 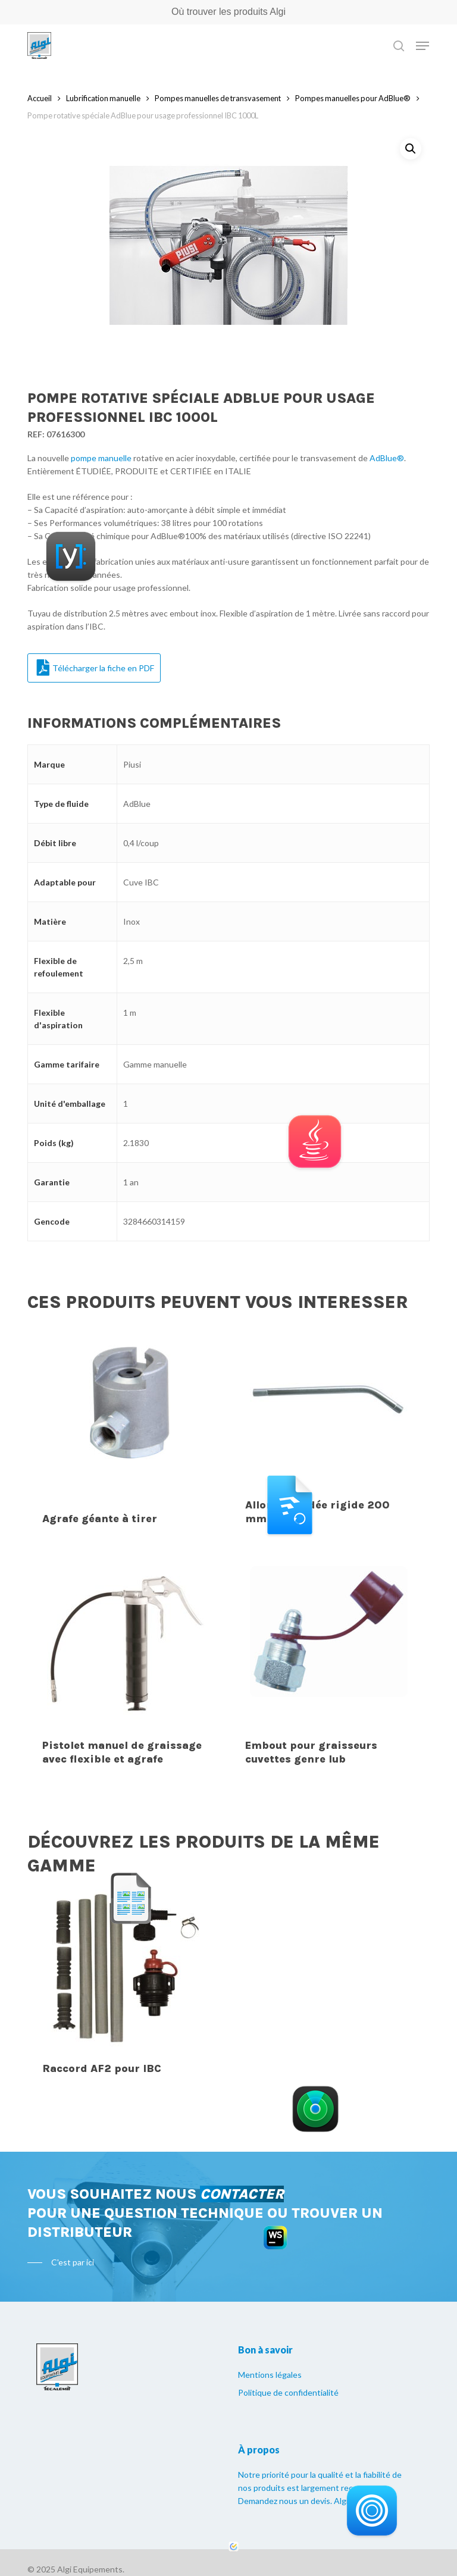 What do you see at coordinates (71, 556) in the screenshot?
I see `launch ipython interactive python shell` at bounding box center [71, 556].